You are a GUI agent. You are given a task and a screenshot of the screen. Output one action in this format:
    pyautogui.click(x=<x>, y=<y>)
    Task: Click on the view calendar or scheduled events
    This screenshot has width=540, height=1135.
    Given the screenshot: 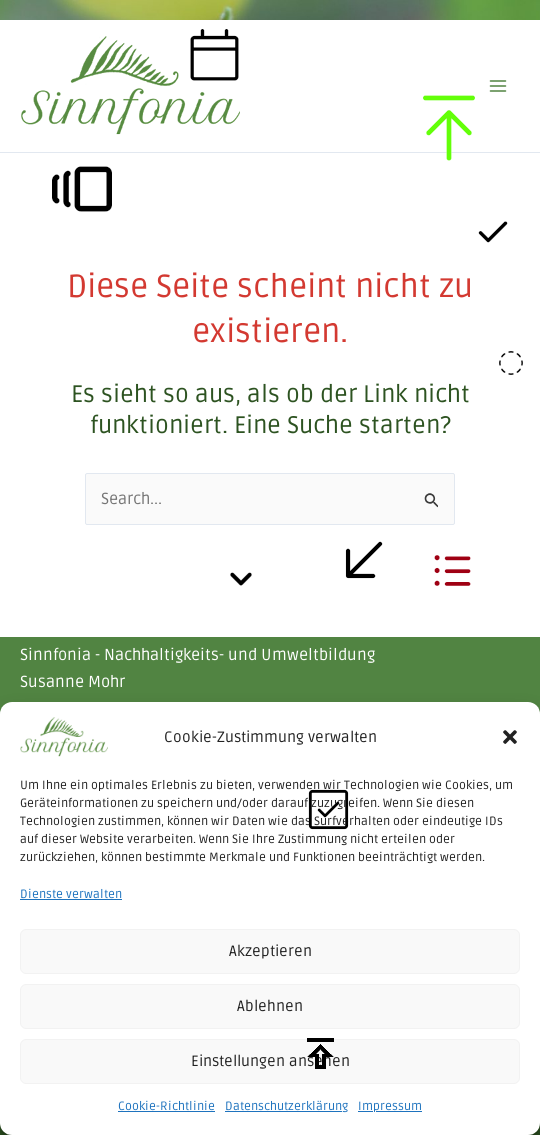 What is the action you would take?
    pyautogui.click(x=214, y=56)
    